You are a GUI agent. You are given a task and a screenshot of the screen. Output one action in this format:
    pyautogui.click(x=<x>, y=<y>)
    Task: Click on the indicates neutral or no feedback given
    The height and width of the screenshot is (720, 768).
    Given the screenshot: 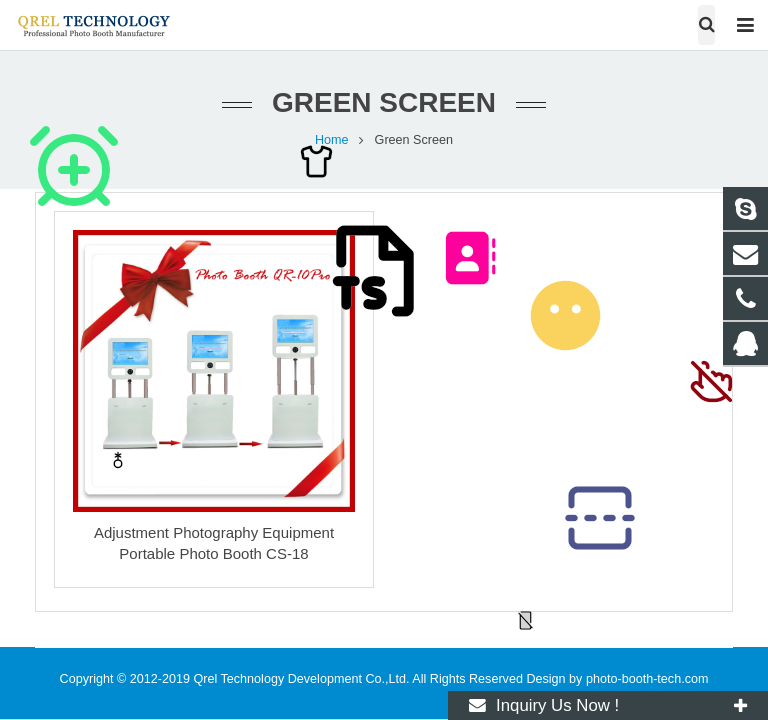 What is the action you would take?
    pyautogui.click(x=565, y=315)
    